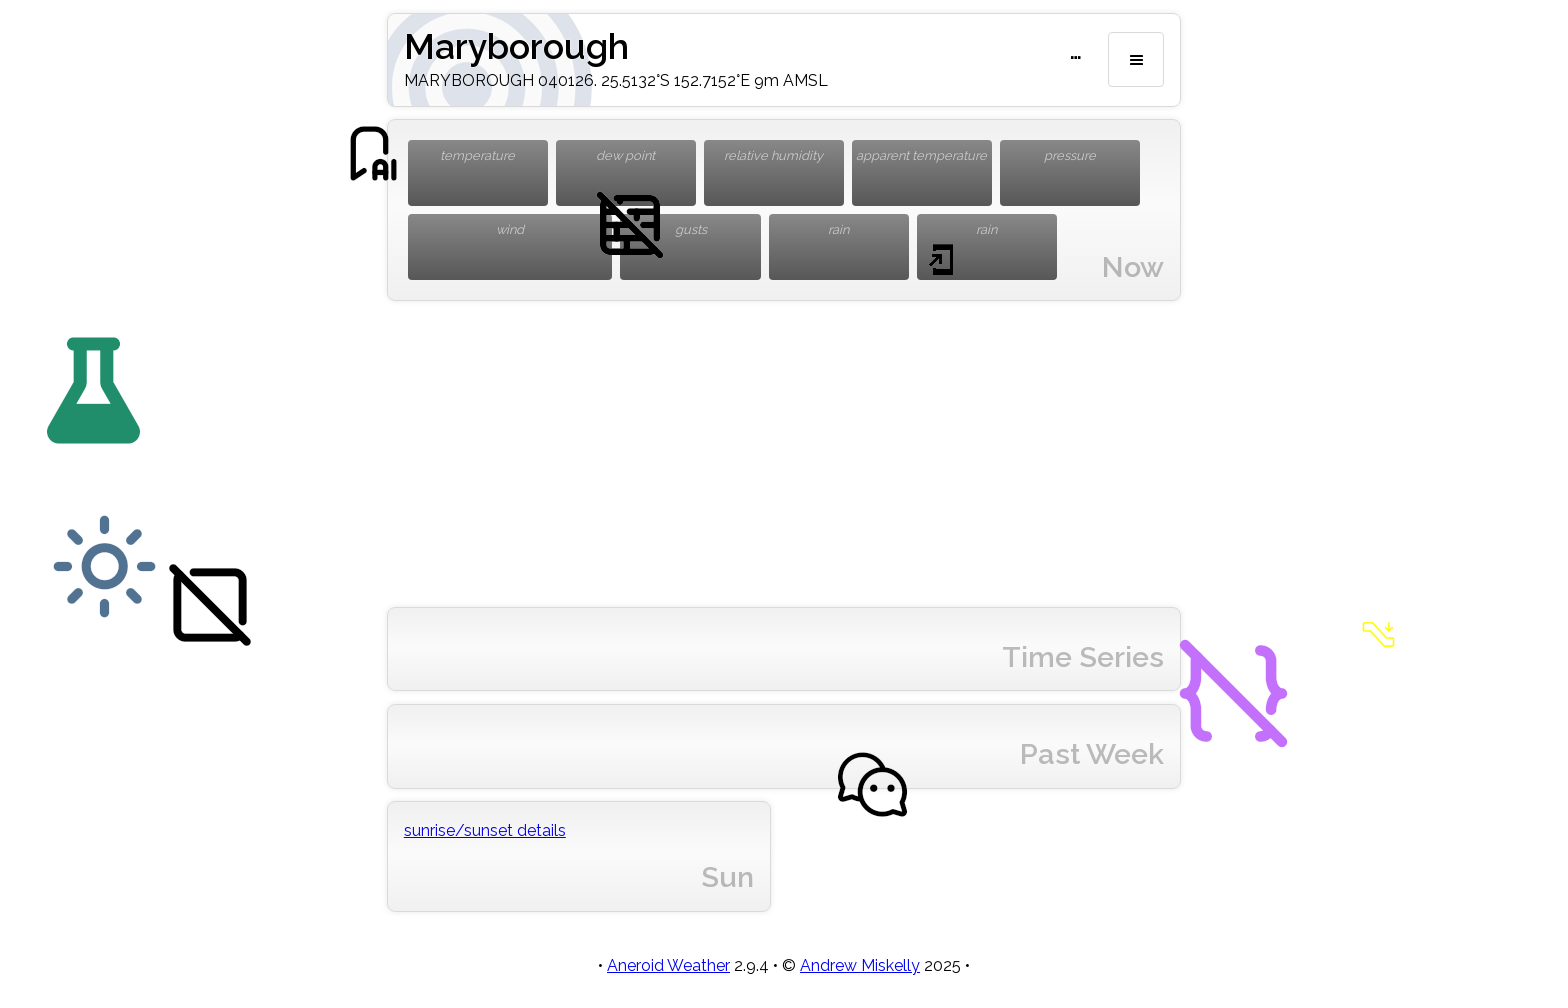 The height and width of the screenshot is (1008, 1568). I want to click on access science or laboratory features, so click(93, 390).